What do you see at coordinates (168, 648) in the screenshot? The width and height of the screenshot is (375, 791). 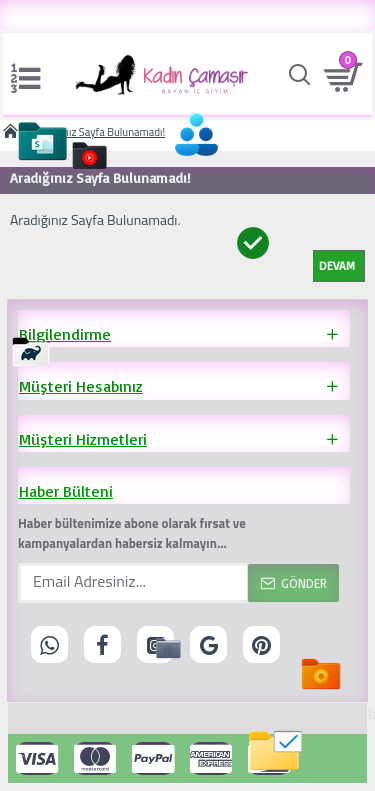 I see `folder containing html or web-related files` at bounding box center [168, 648].